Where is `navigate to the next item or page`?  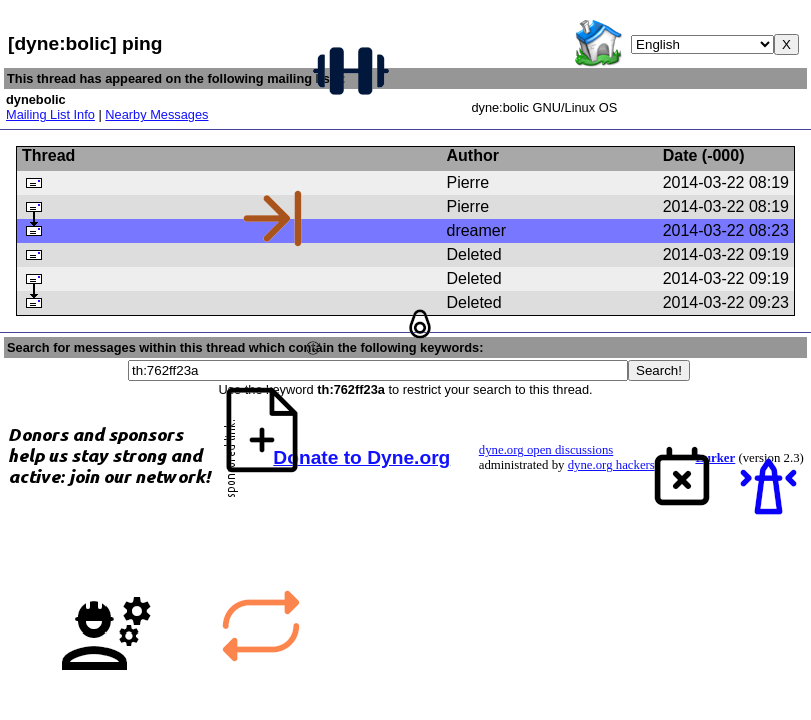 navigate to the next item or page is located at coordinates (273, 218).